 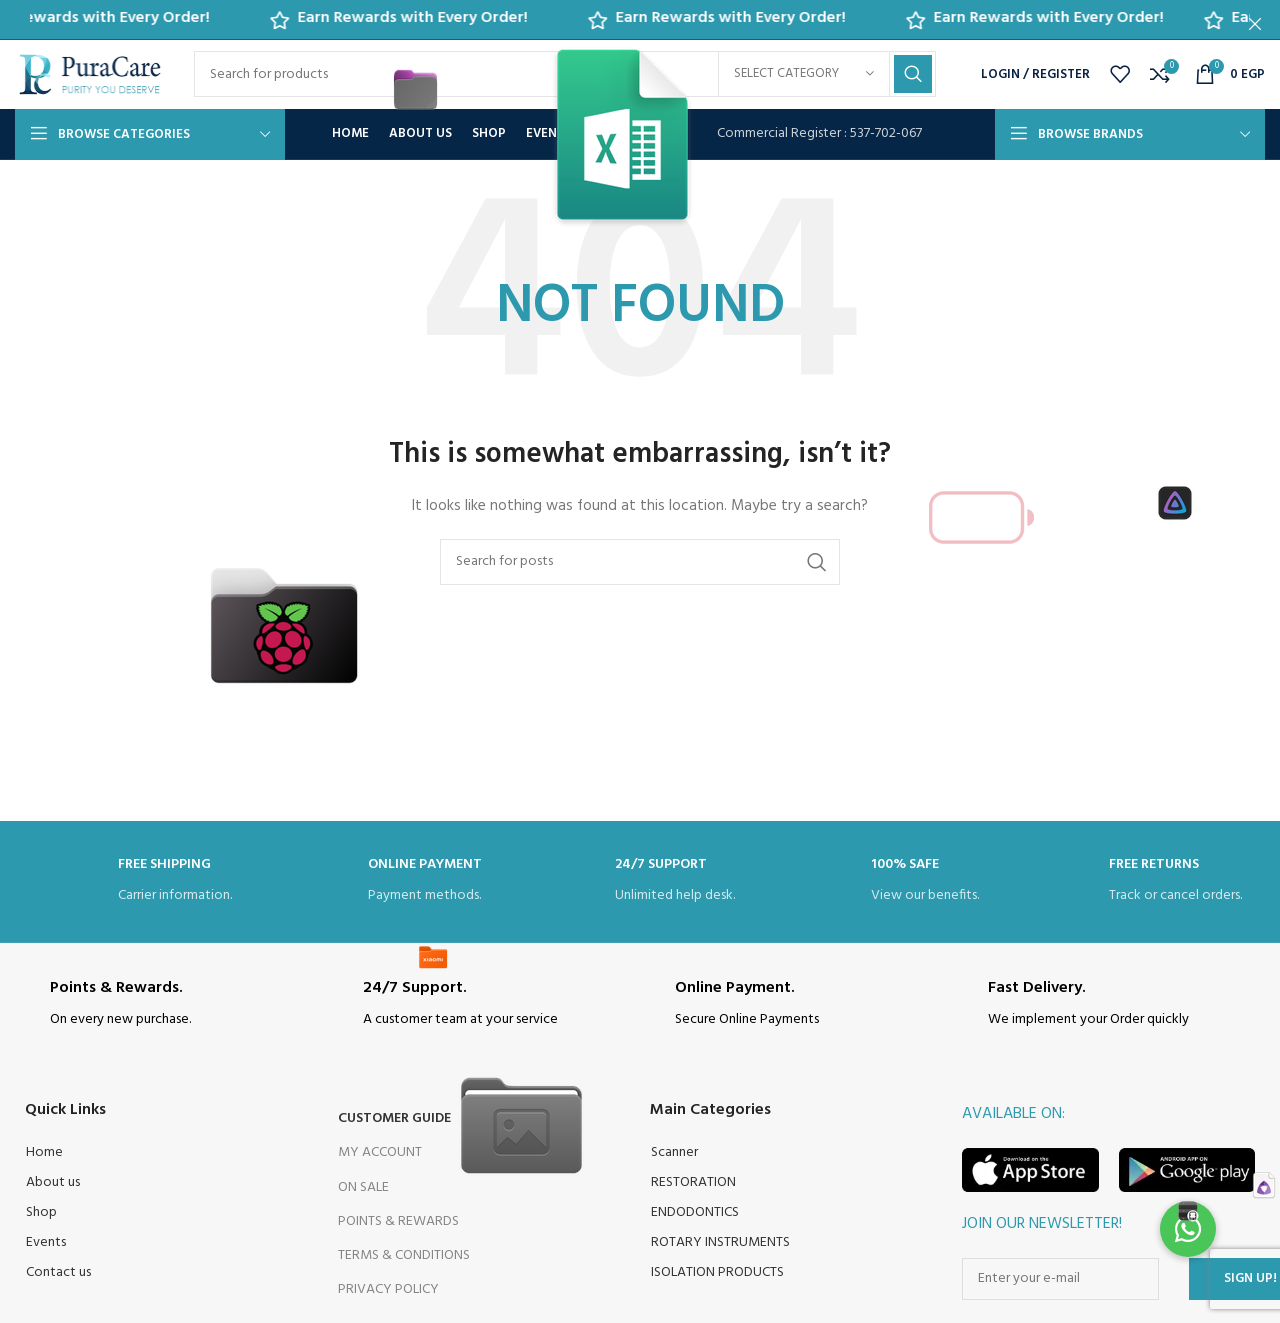 What do you see at coordinates (981, 517) in the screenshot?
I see `indicates battery is completely empty` at bounding box center [981, 517].